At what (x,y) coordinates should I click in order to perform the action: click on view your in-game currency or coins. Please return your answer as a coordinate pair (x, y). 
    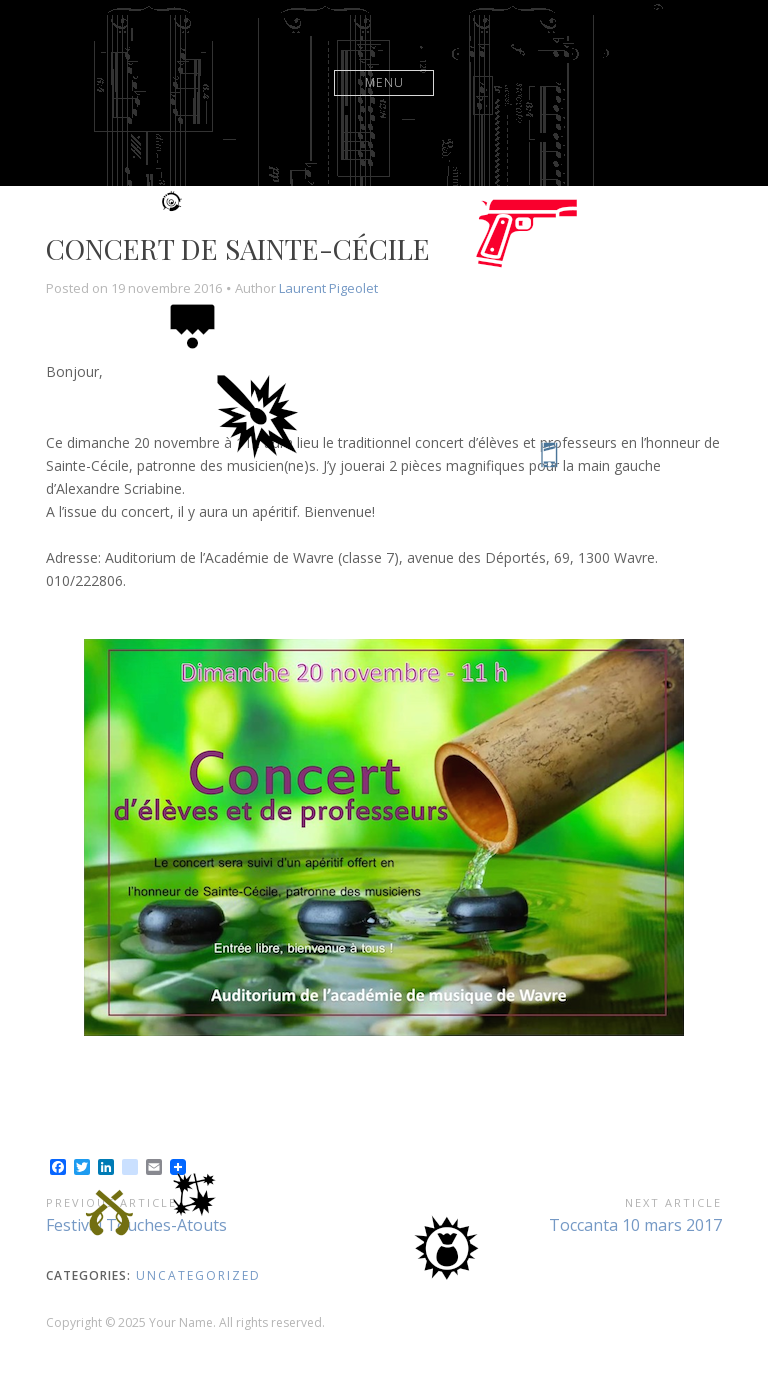
    Looking at the image, I should click on (446, 1247).